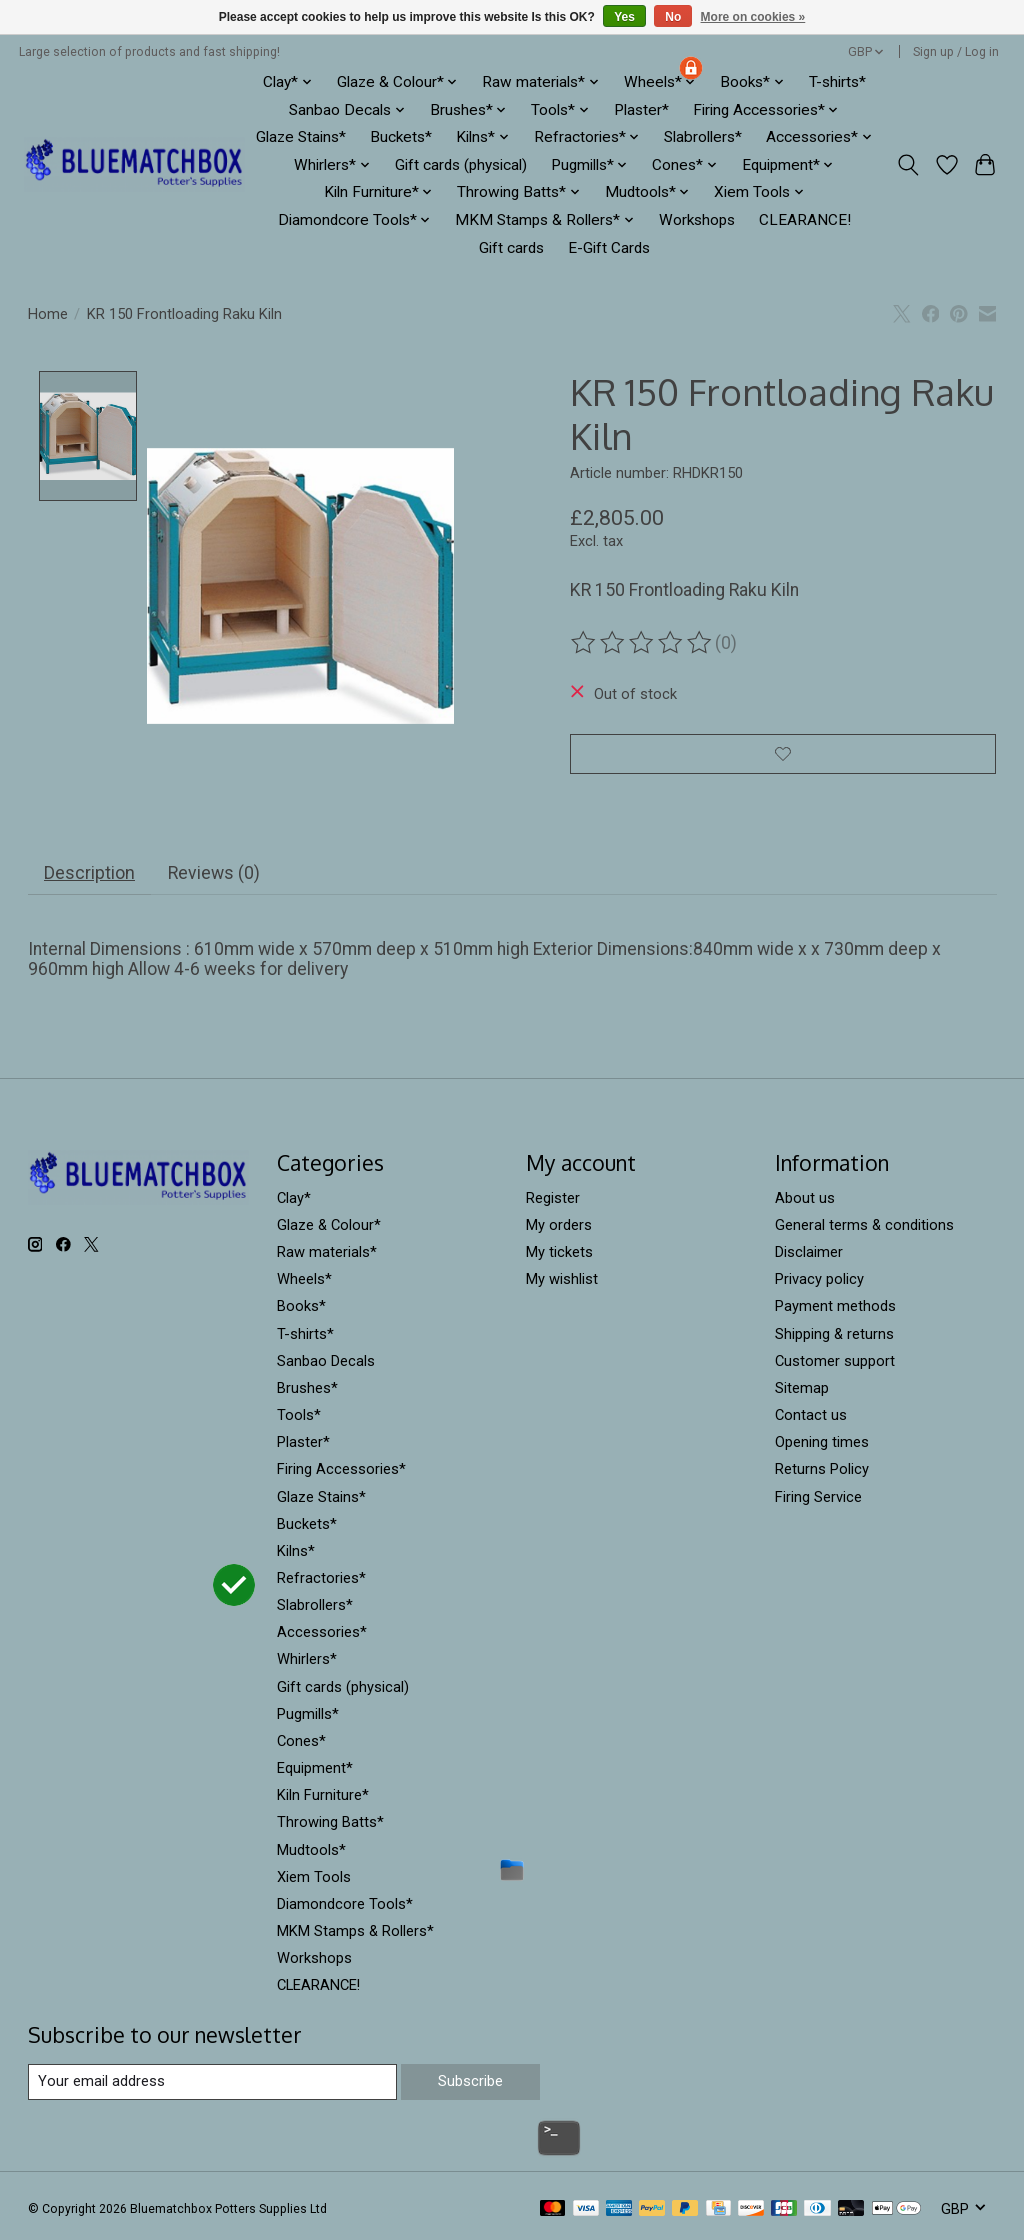  What do you see at coordinates (691, 68) in the screenshot?
I see `access screen lock or security settings` at bounding box center [691, 68].